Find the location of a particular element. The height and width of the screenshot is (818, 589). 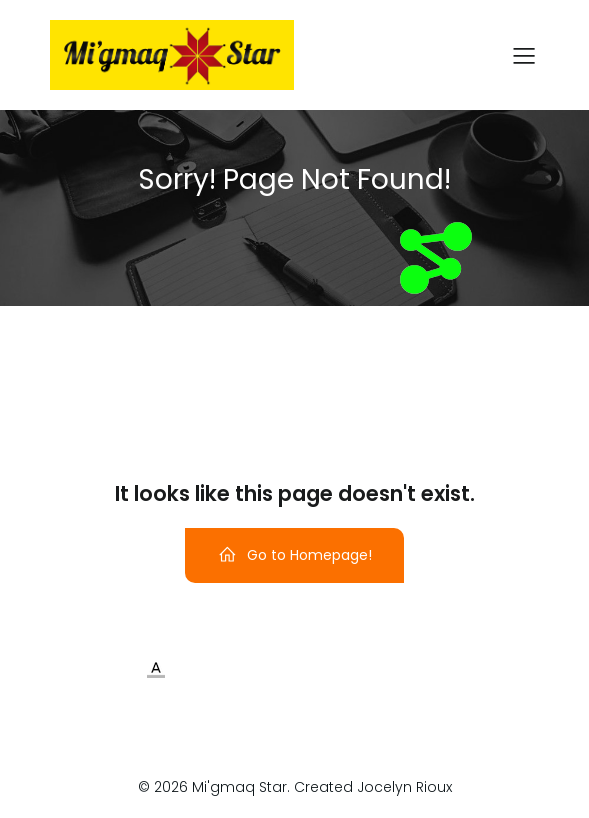

change text color is located at coordinates (156, 669).